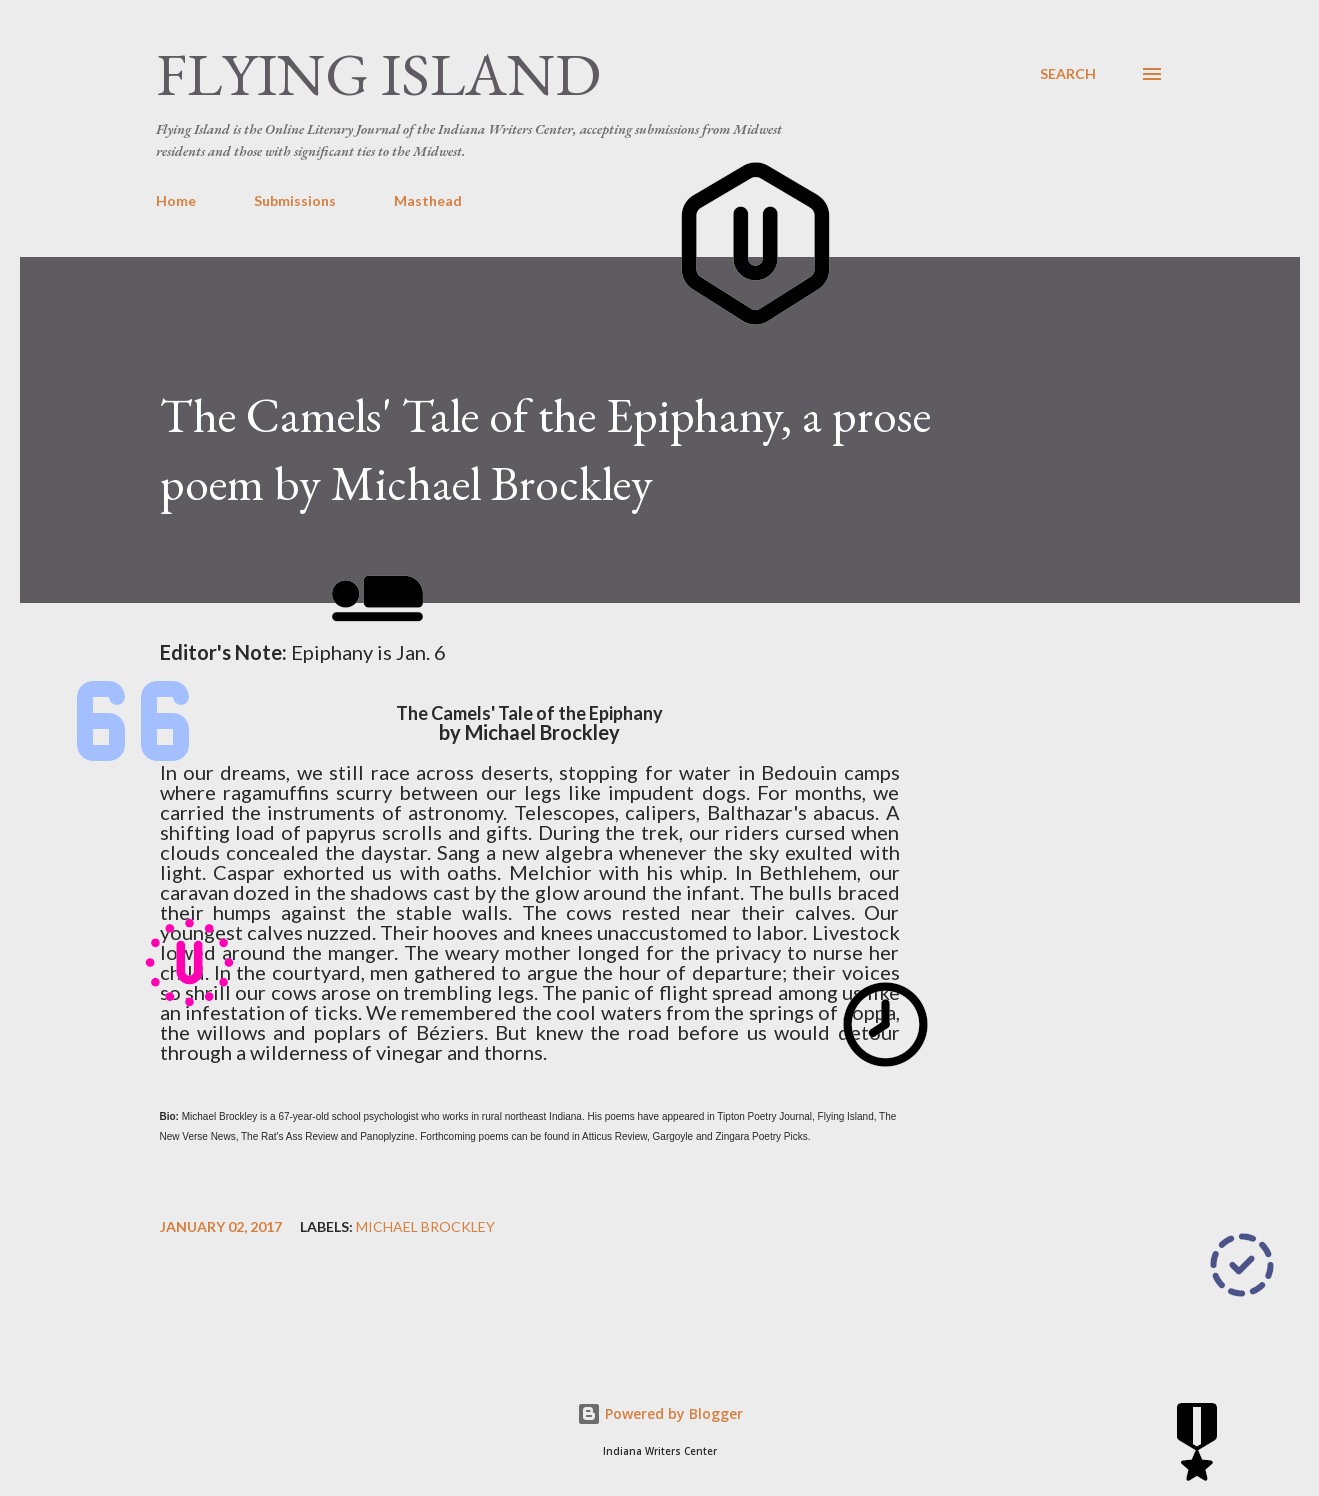 The image size is (1319, 1496). I want to click on view hotel or accommodation options, so click(377, 598).